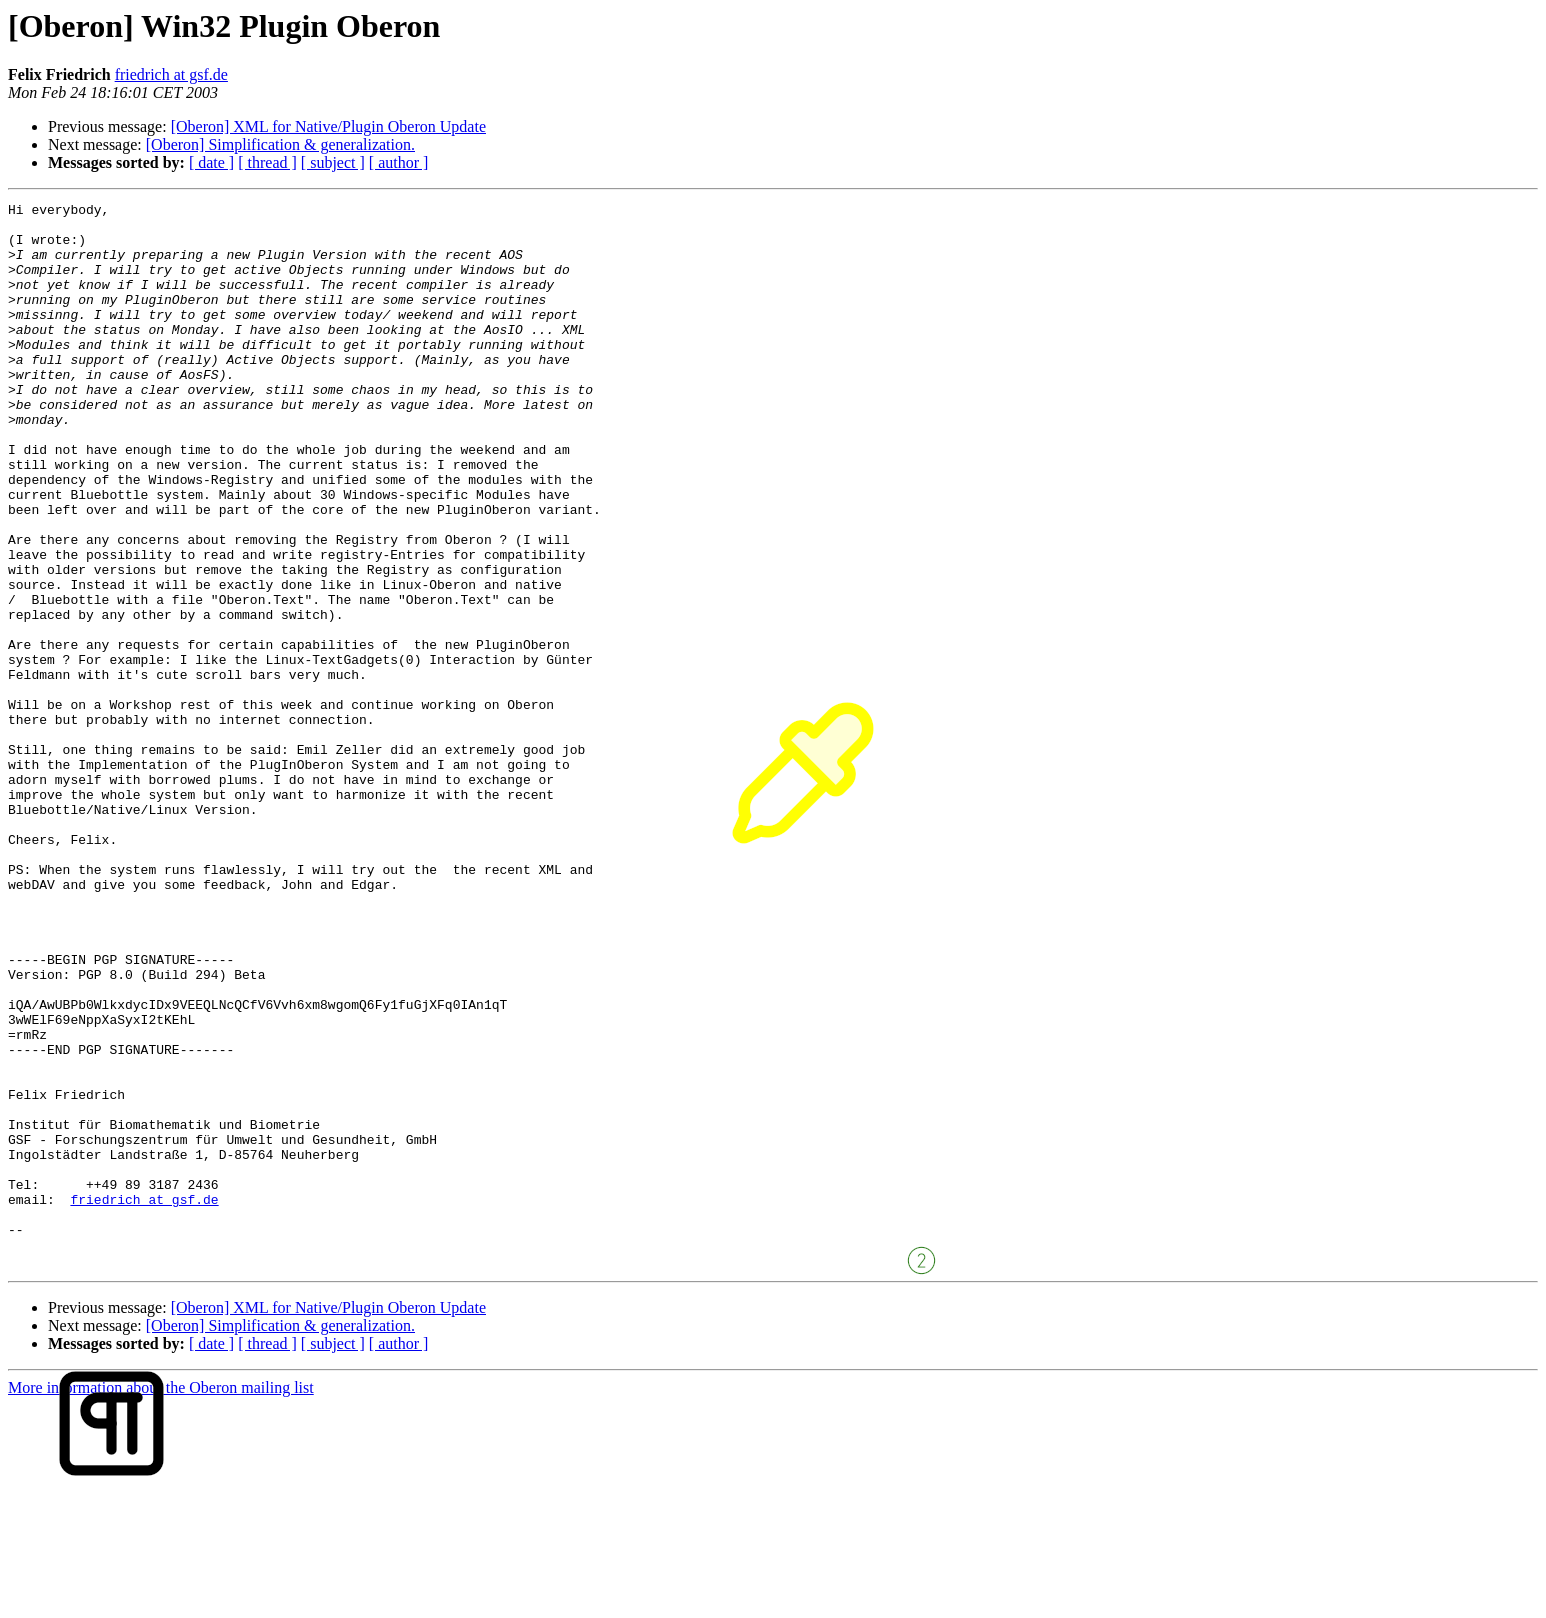 This screenshot has width=1546, height=1618. I want to click on pick a color from the canvas, so click(803, 773).